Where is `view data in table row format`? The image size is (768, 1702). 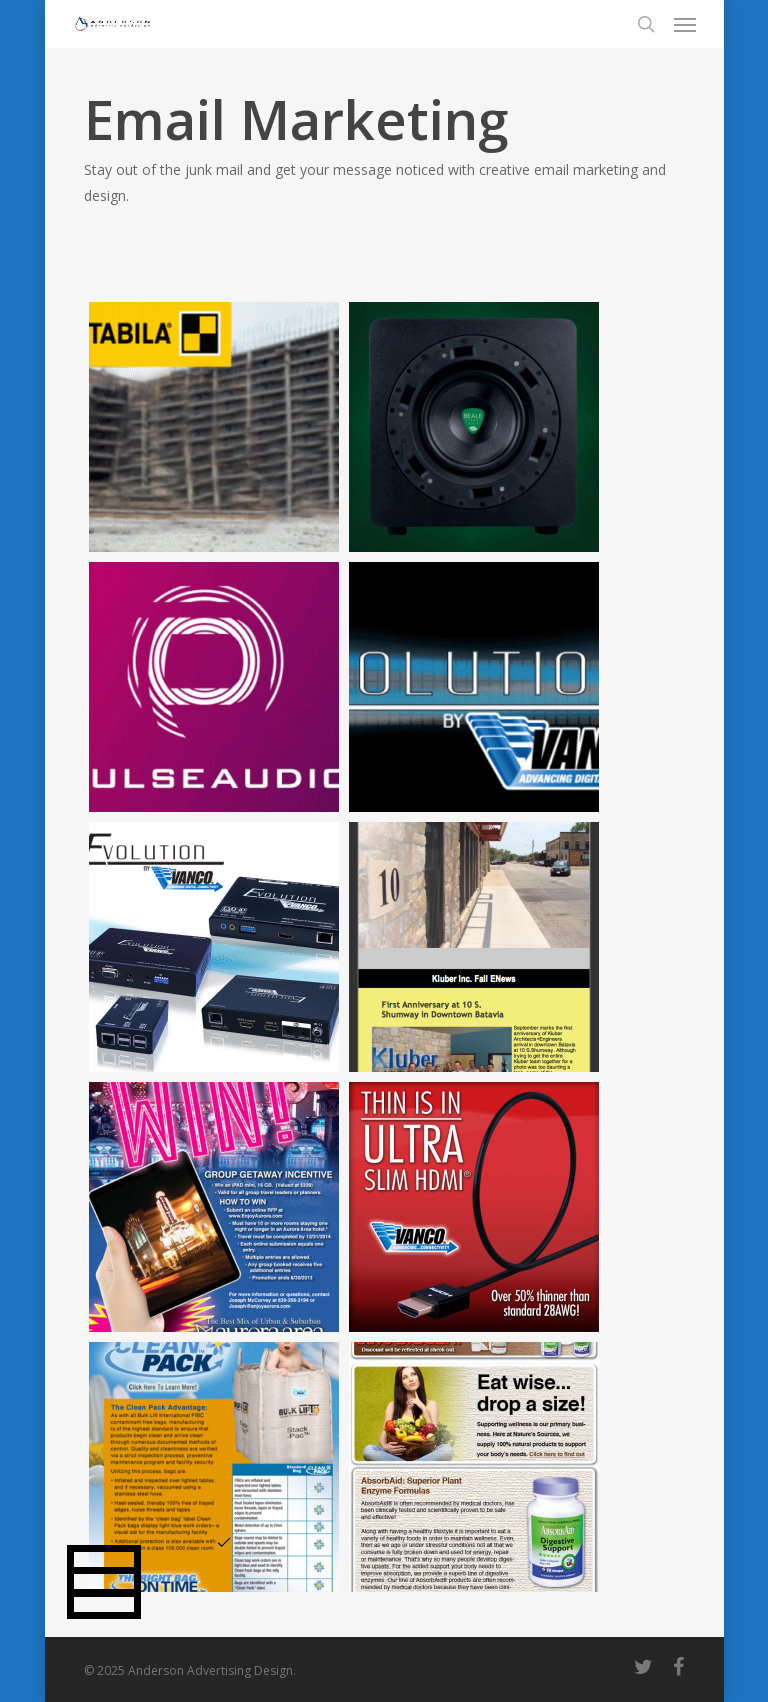
view data in table row format is located at coordinates (104, 1582).